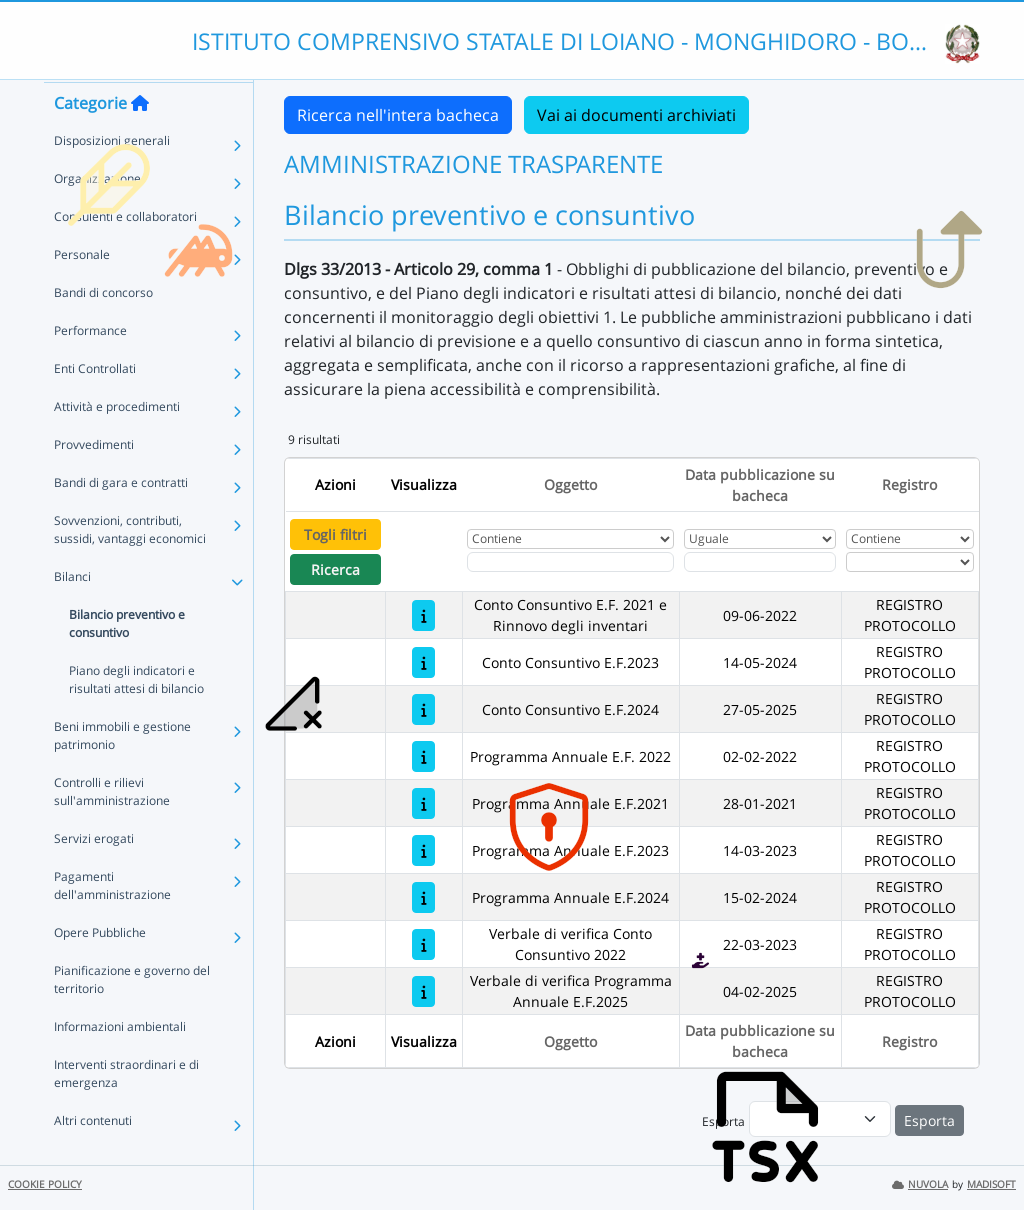 The image size is (1024, 1210). Describe the element at coordinates (107, 186) in the screenshot. I see `compose a new message or note` at that location.